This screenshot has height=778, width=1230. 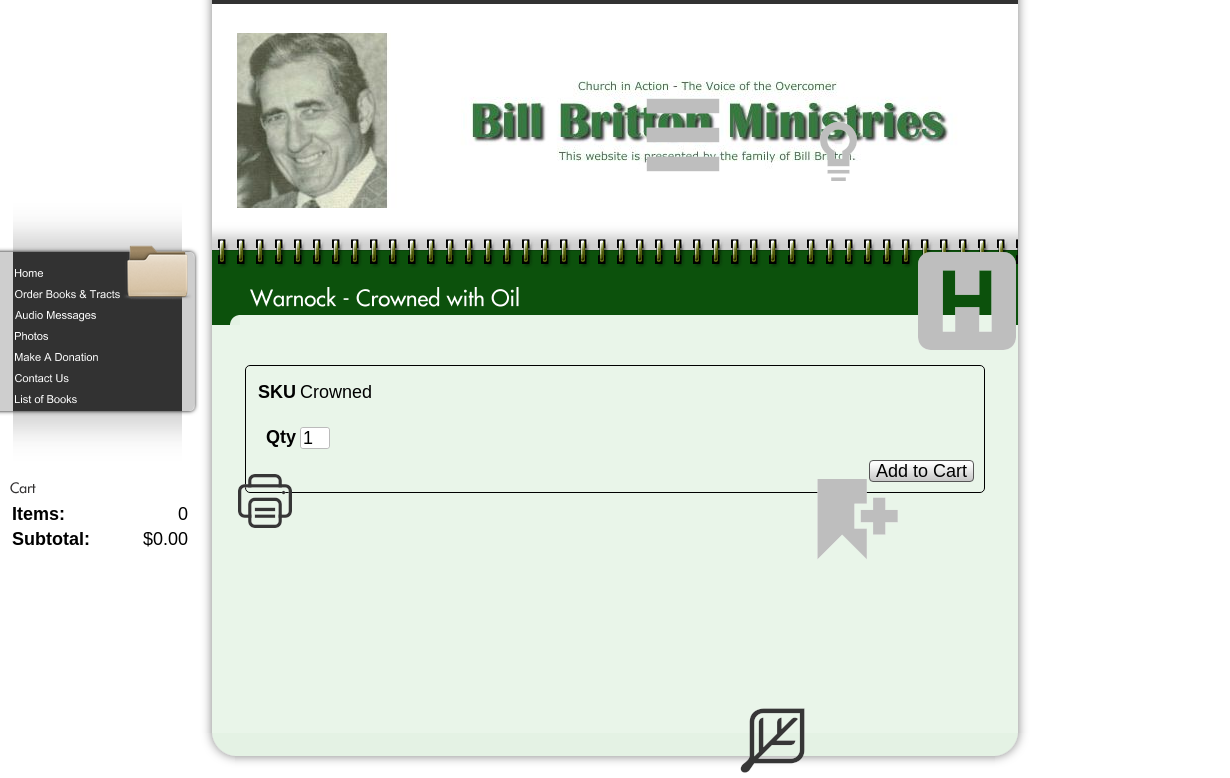 I want to click on justify text to fill both margins, so click(x=683, y=135).